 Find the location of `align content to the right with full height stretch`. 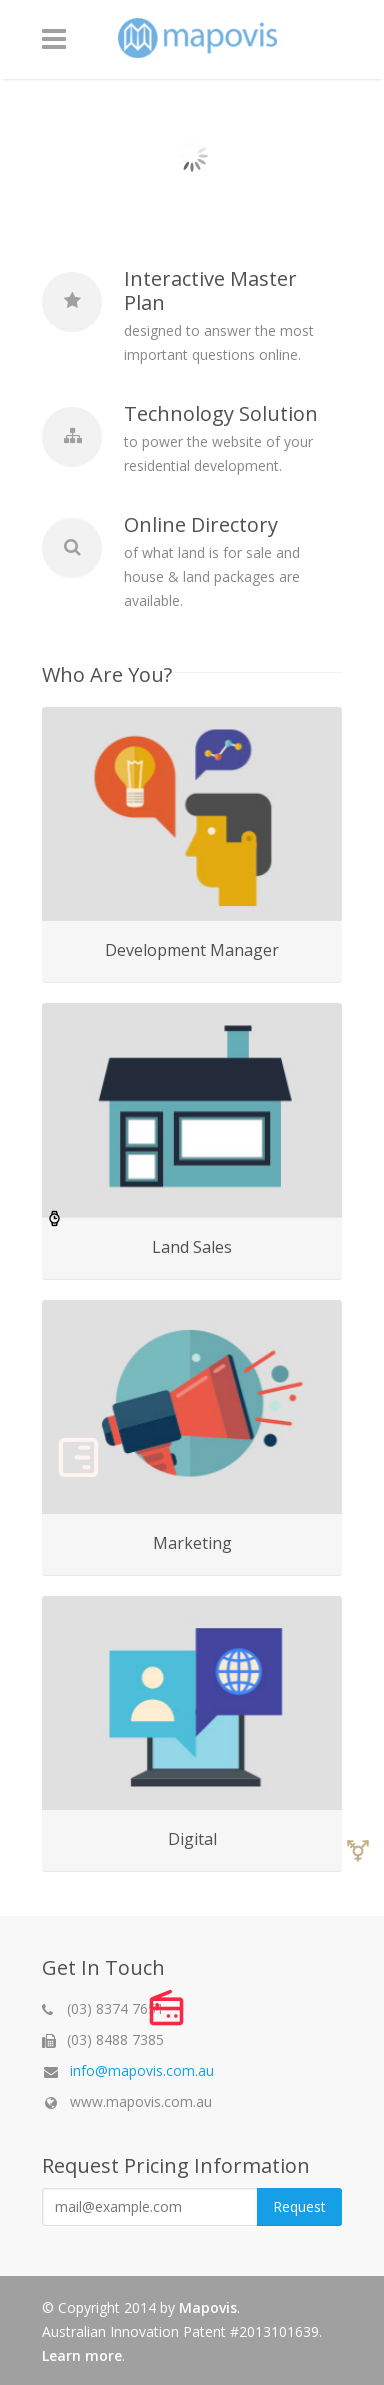

align content to the right with full height stretch is located at coordinates (78, 1457).